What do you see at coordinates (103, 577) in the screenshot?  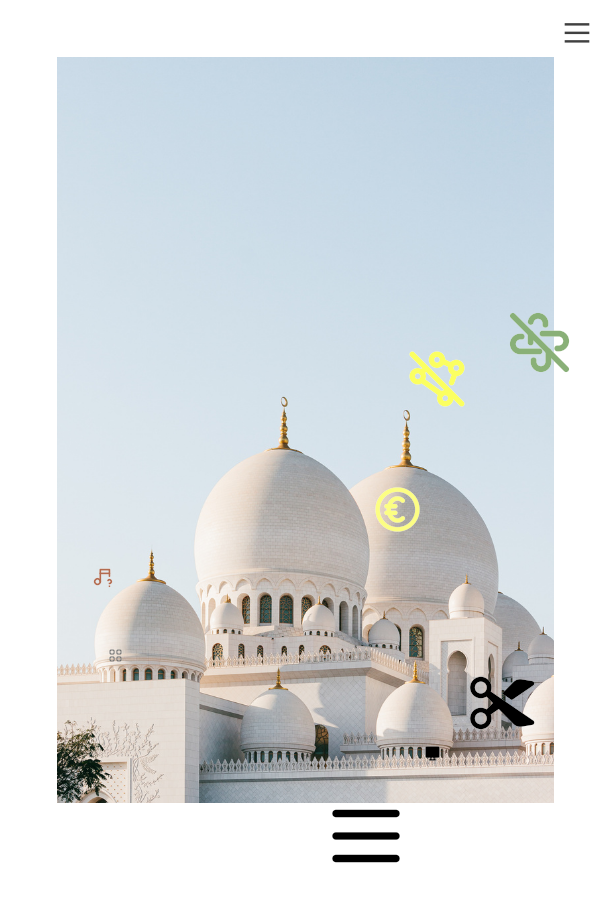 I see `get help identifying a song` at bounding box center [103, 577].